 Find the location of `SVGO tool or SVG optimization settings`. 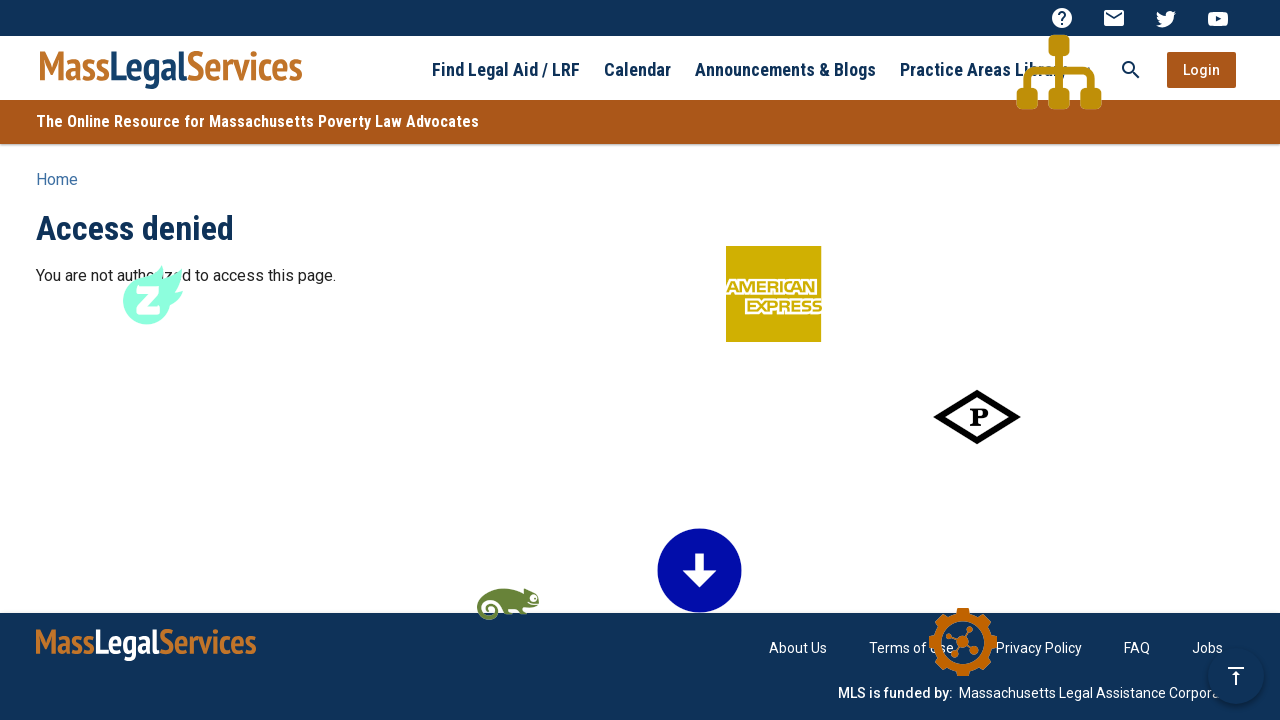

SVGO tool or SVG optimization settings is located at coordinates (963, 642).